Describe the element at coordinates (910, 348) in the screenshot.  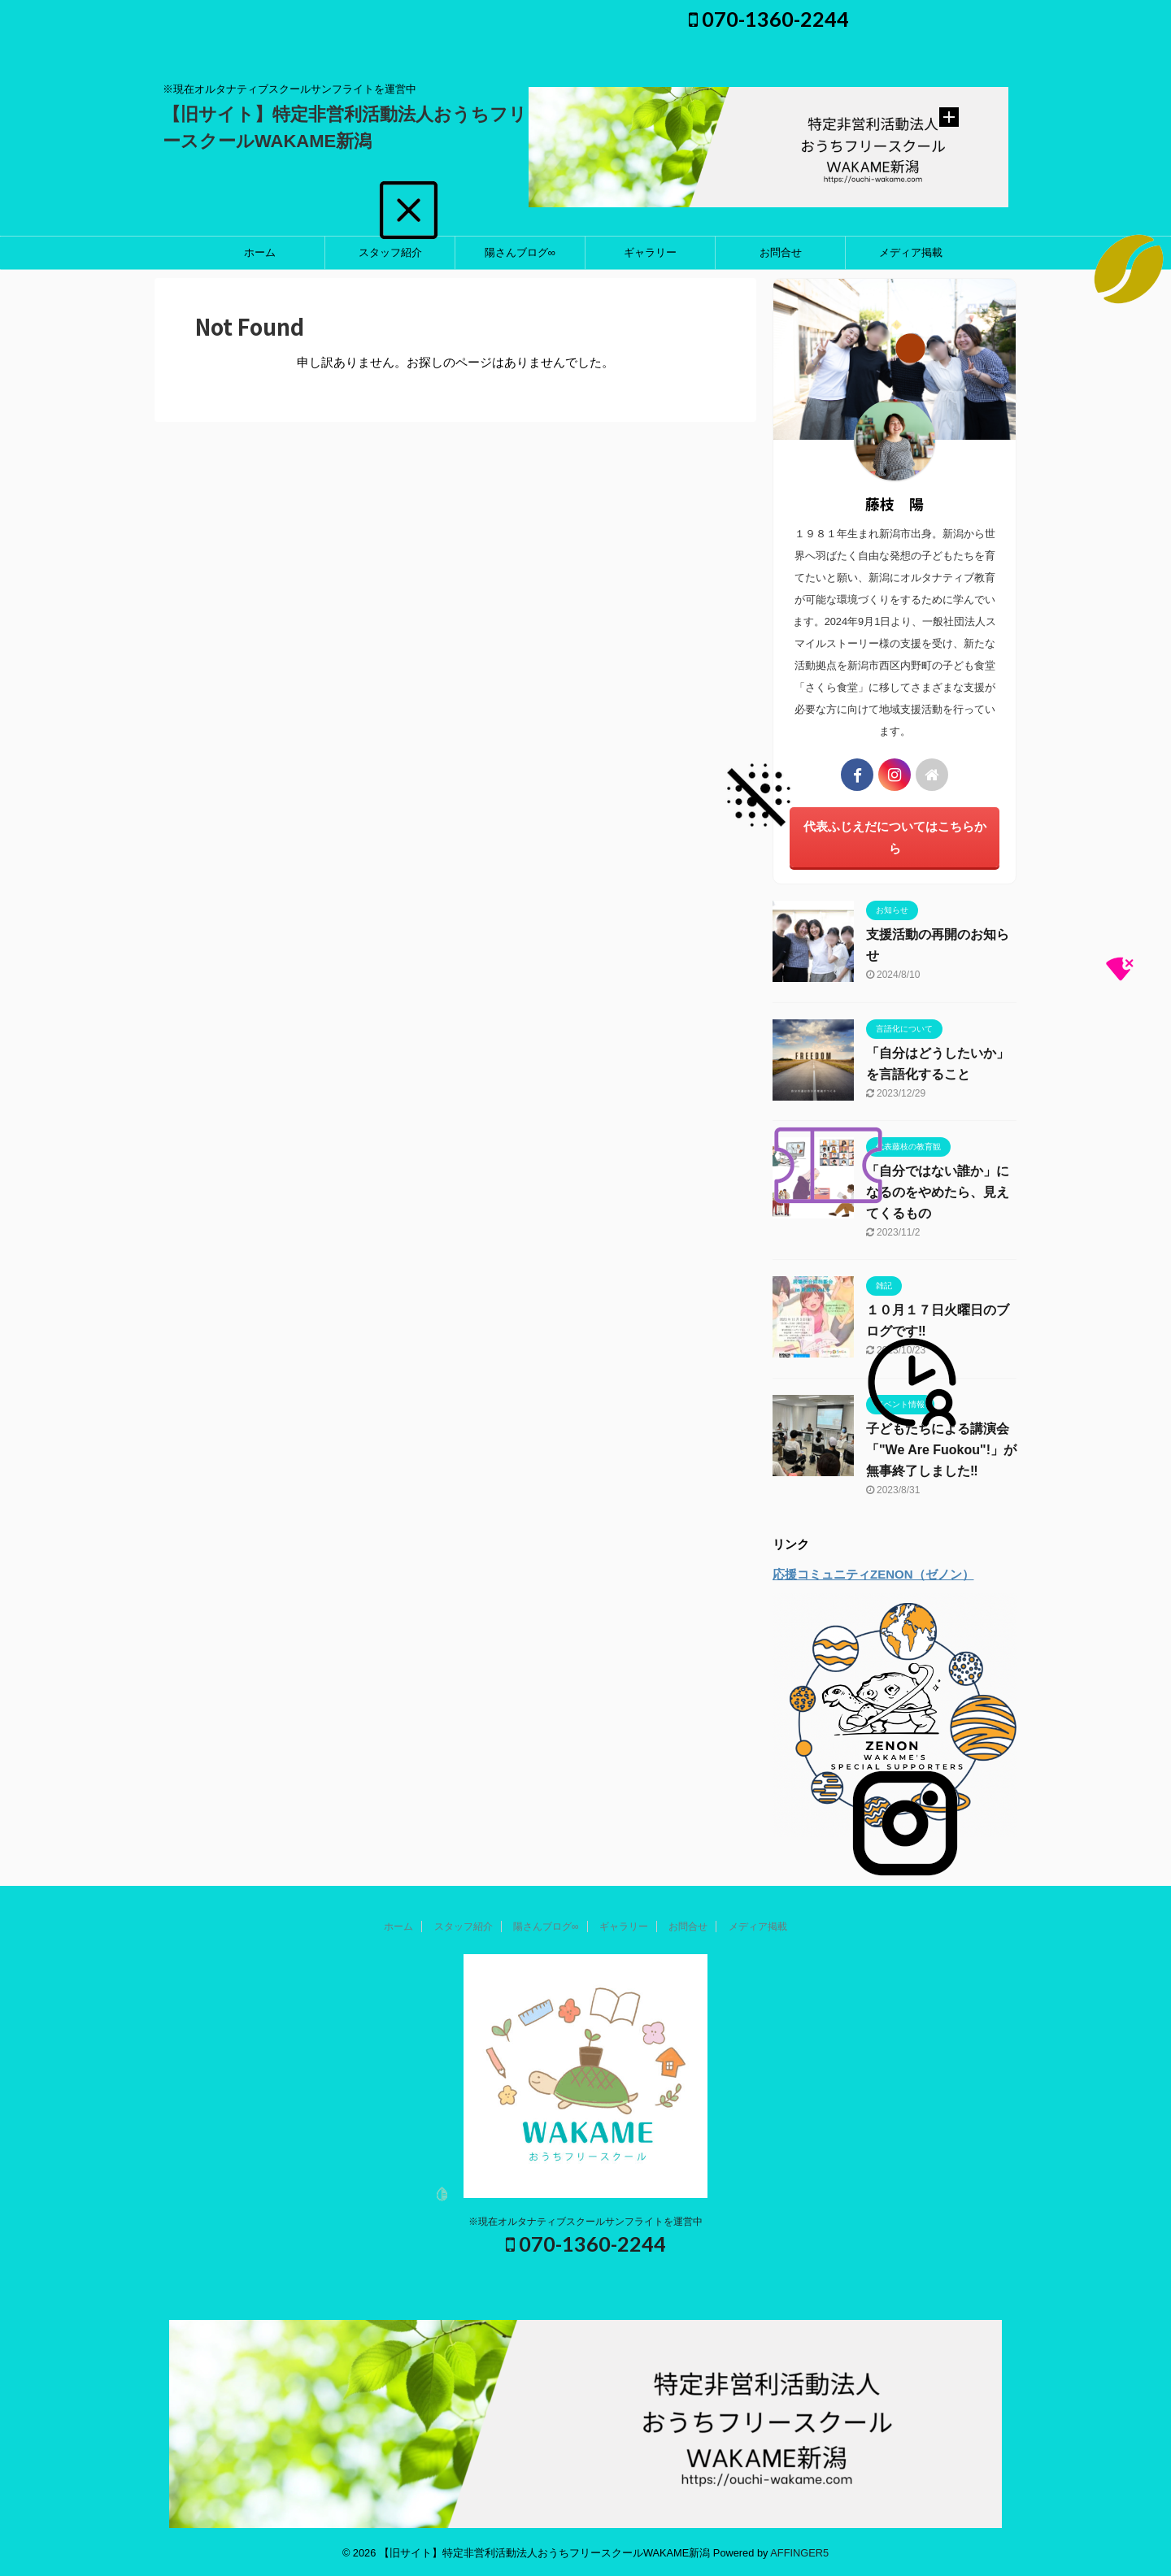
I see `indicates an unread notification or new item` at that location.